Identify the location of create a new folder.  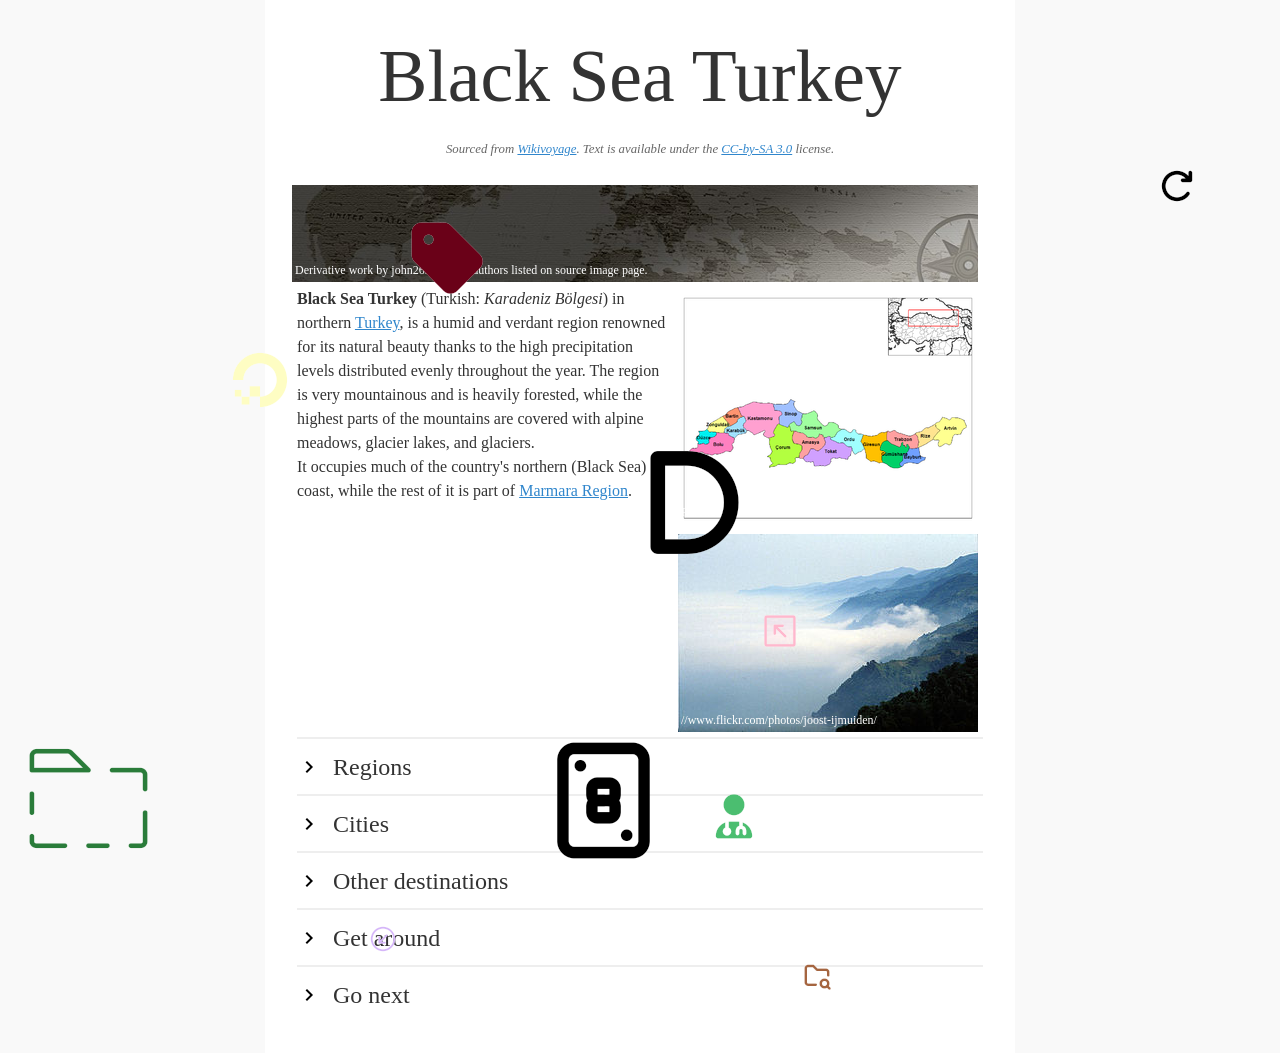
(88, 798).